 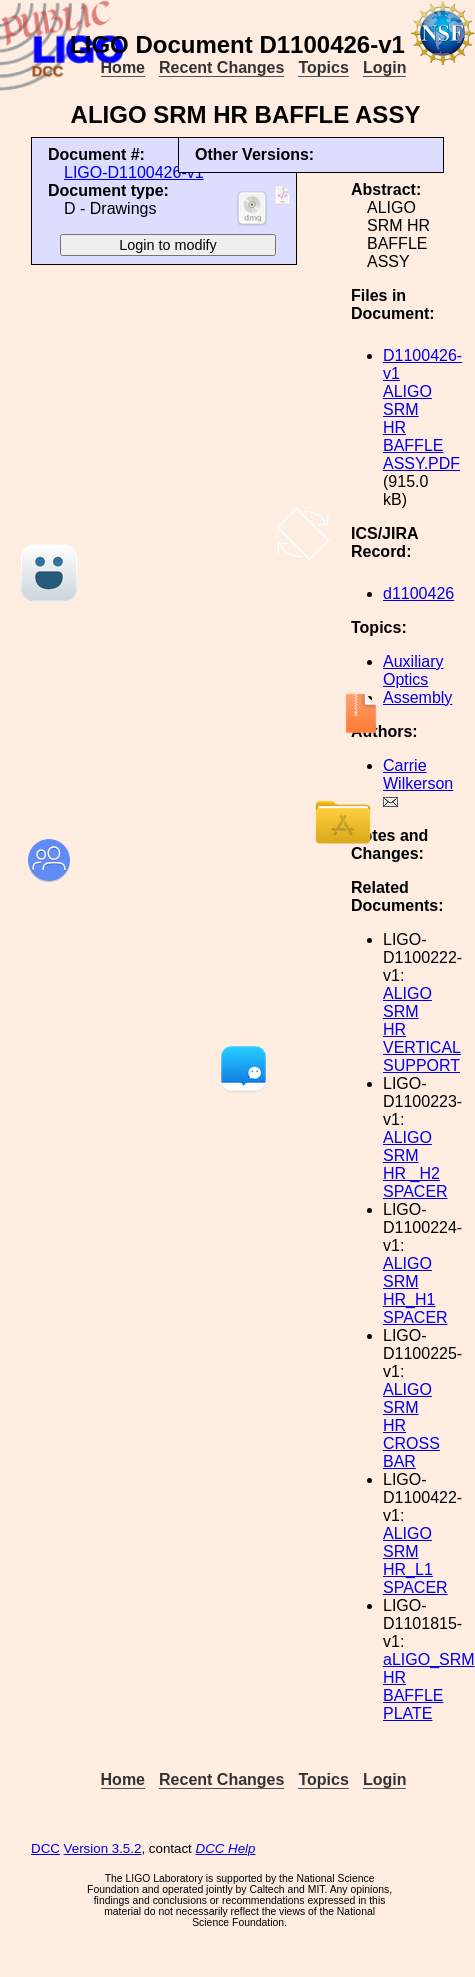 What do you see at coordinates (343, 822) in the screenshot?
I see `open templates folder` at bounding box center [343, 822].